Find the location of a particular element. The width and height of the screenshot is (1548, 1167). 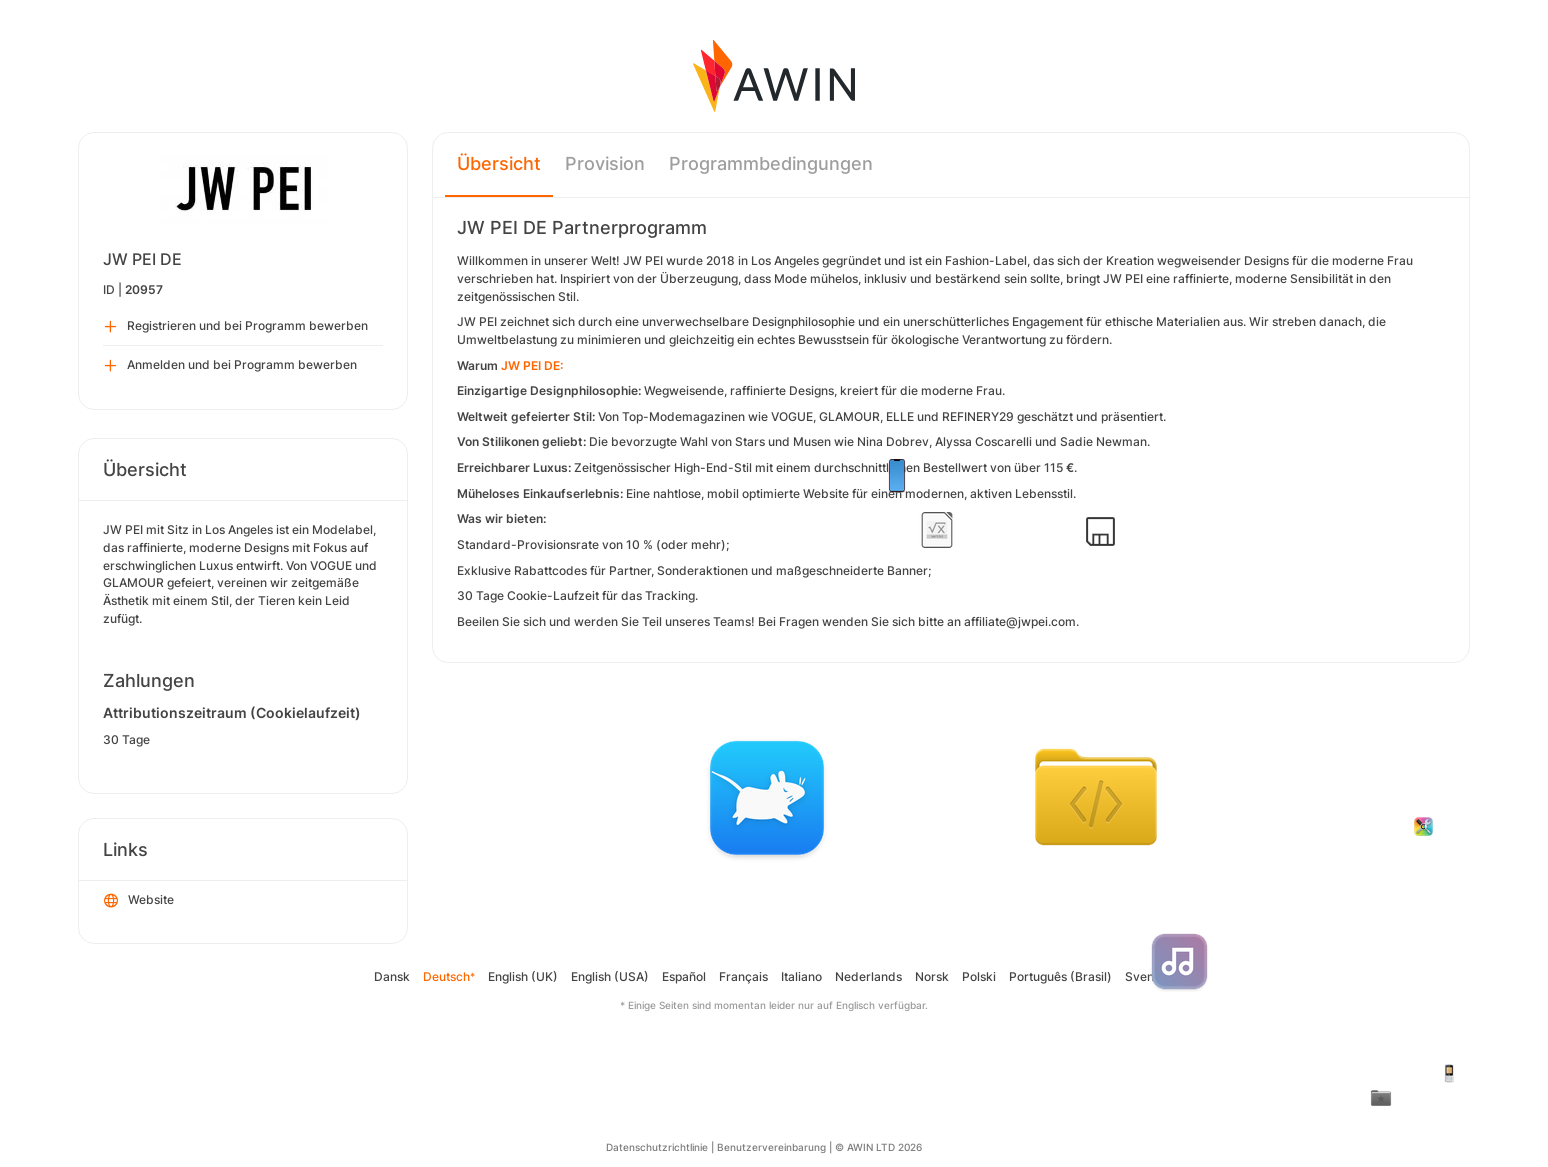

open mousai music recognition app is located at coordinates (1179, 961).